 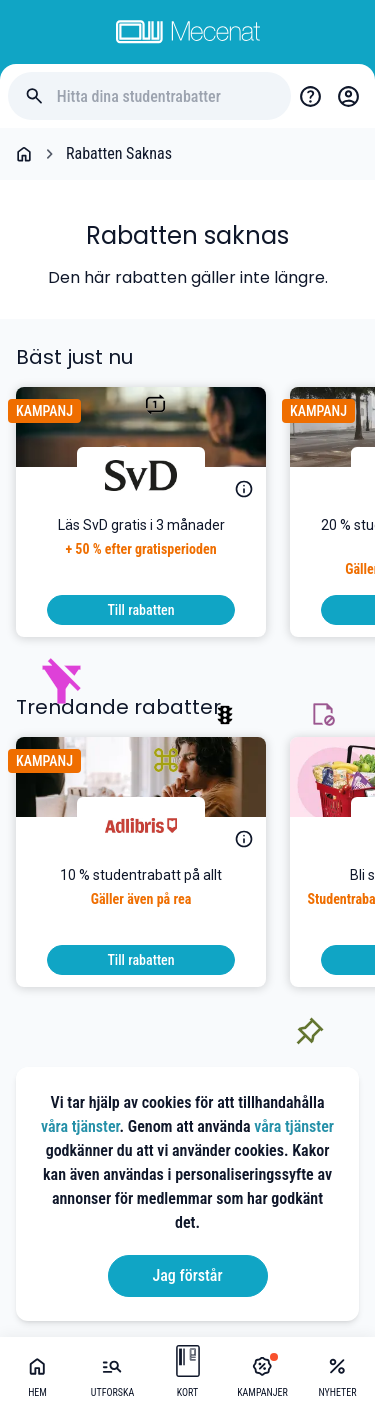 What do you see at coordinates (61, 682) in the screenshot?
I see `clear all active filters` at bounding box center [61, 682].